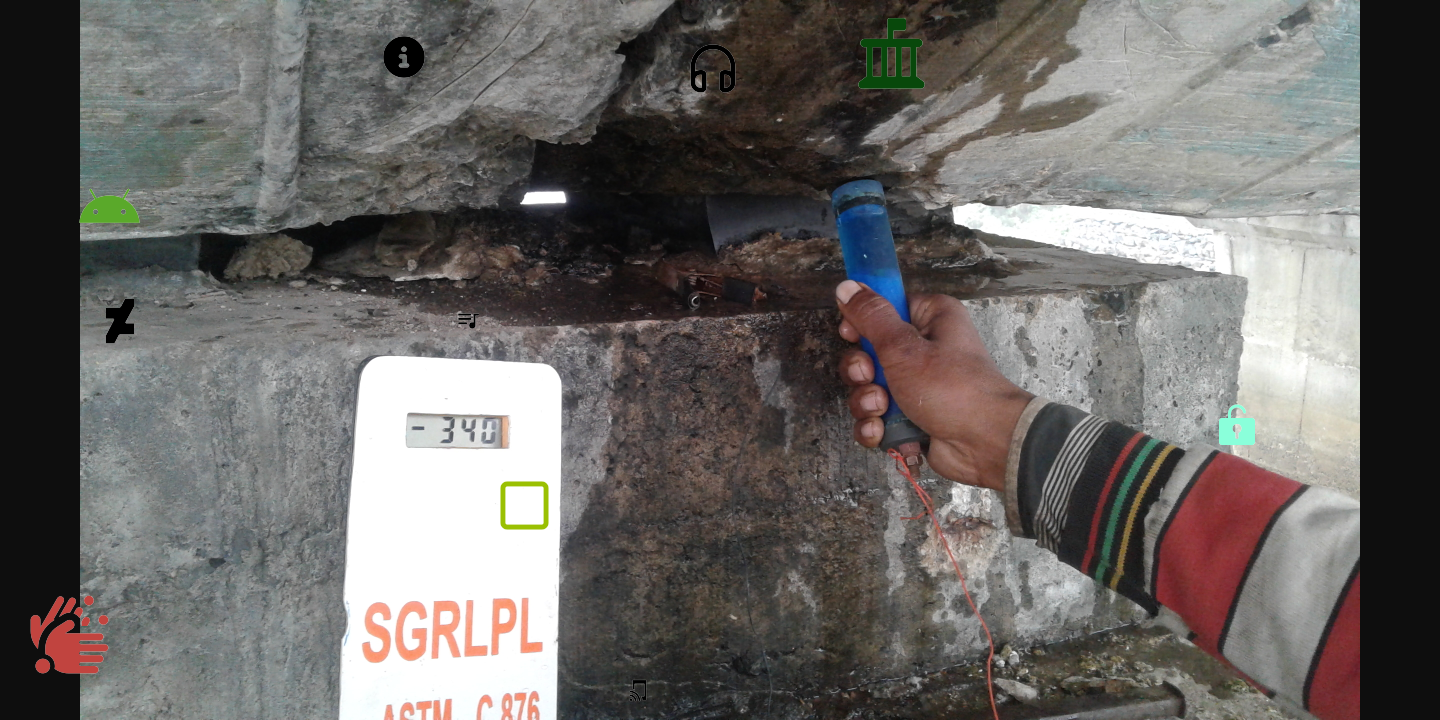  What do you see at coordinates (69, 634) in the screenshot?
I see `wash your hands reminder` at bounding box center [69, 634].